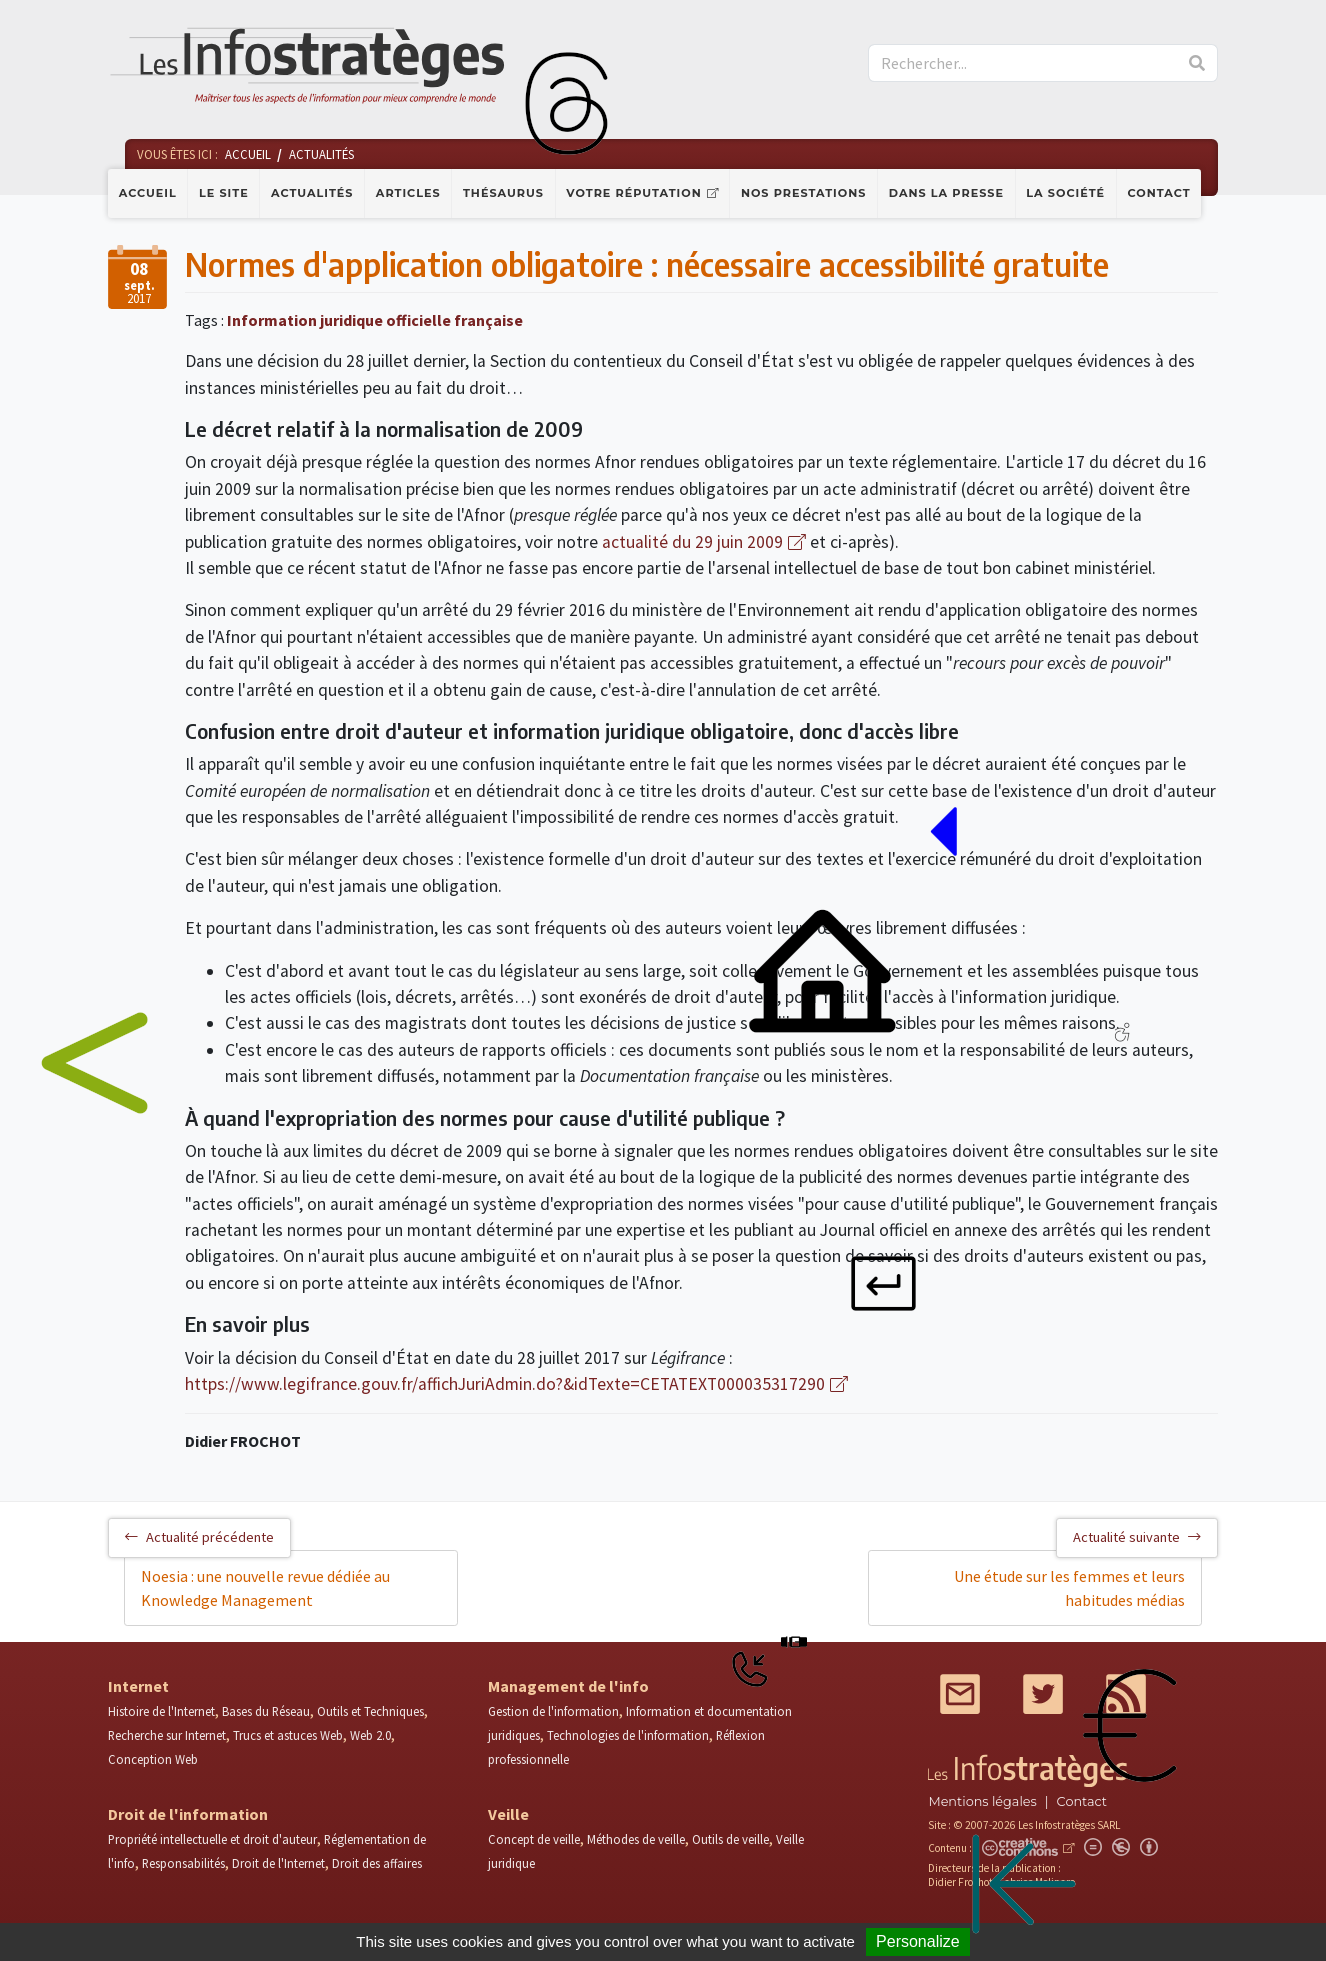 Image resolution: width=1326 pixels, height=1961 pixels. I want to click on press enter or return key, so click(883, 1283).